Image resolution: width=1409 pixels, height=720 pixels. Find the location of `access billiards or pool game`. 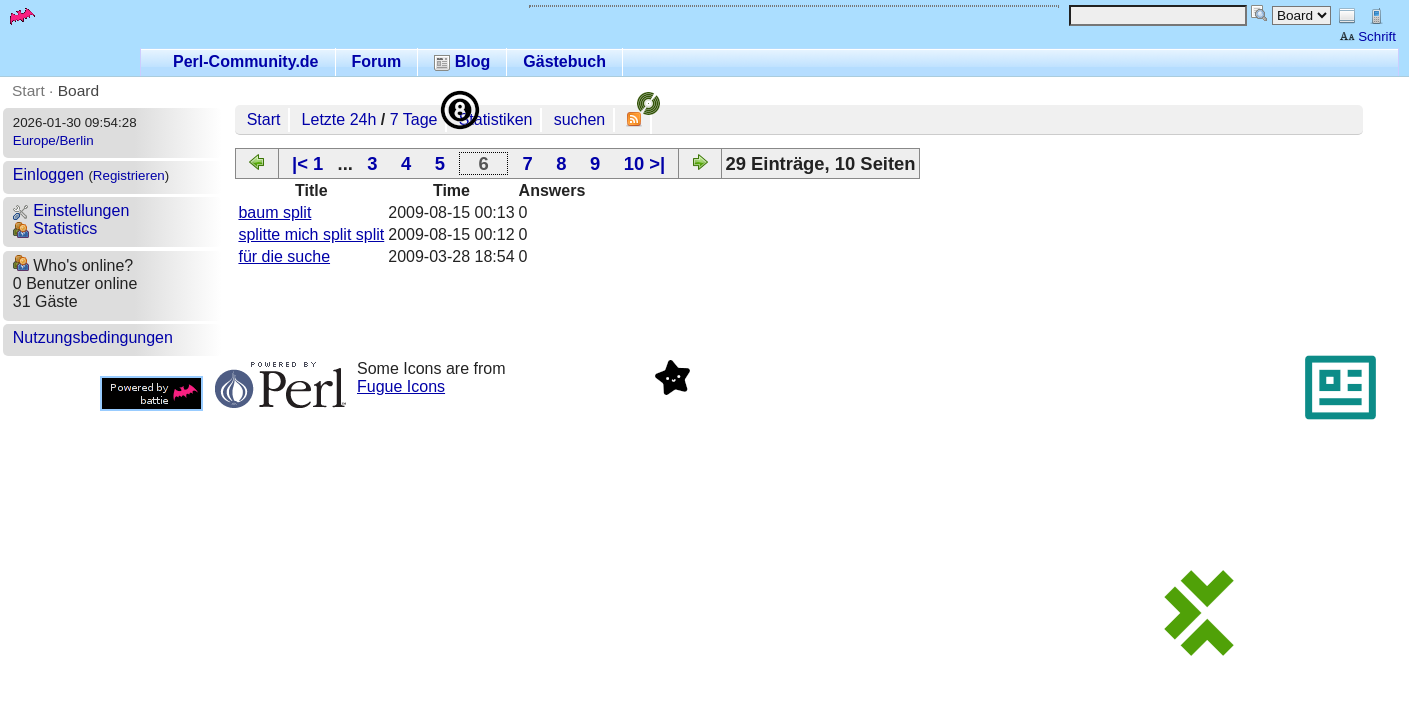

access billiards or pool game is located at coordinates (460, 110).